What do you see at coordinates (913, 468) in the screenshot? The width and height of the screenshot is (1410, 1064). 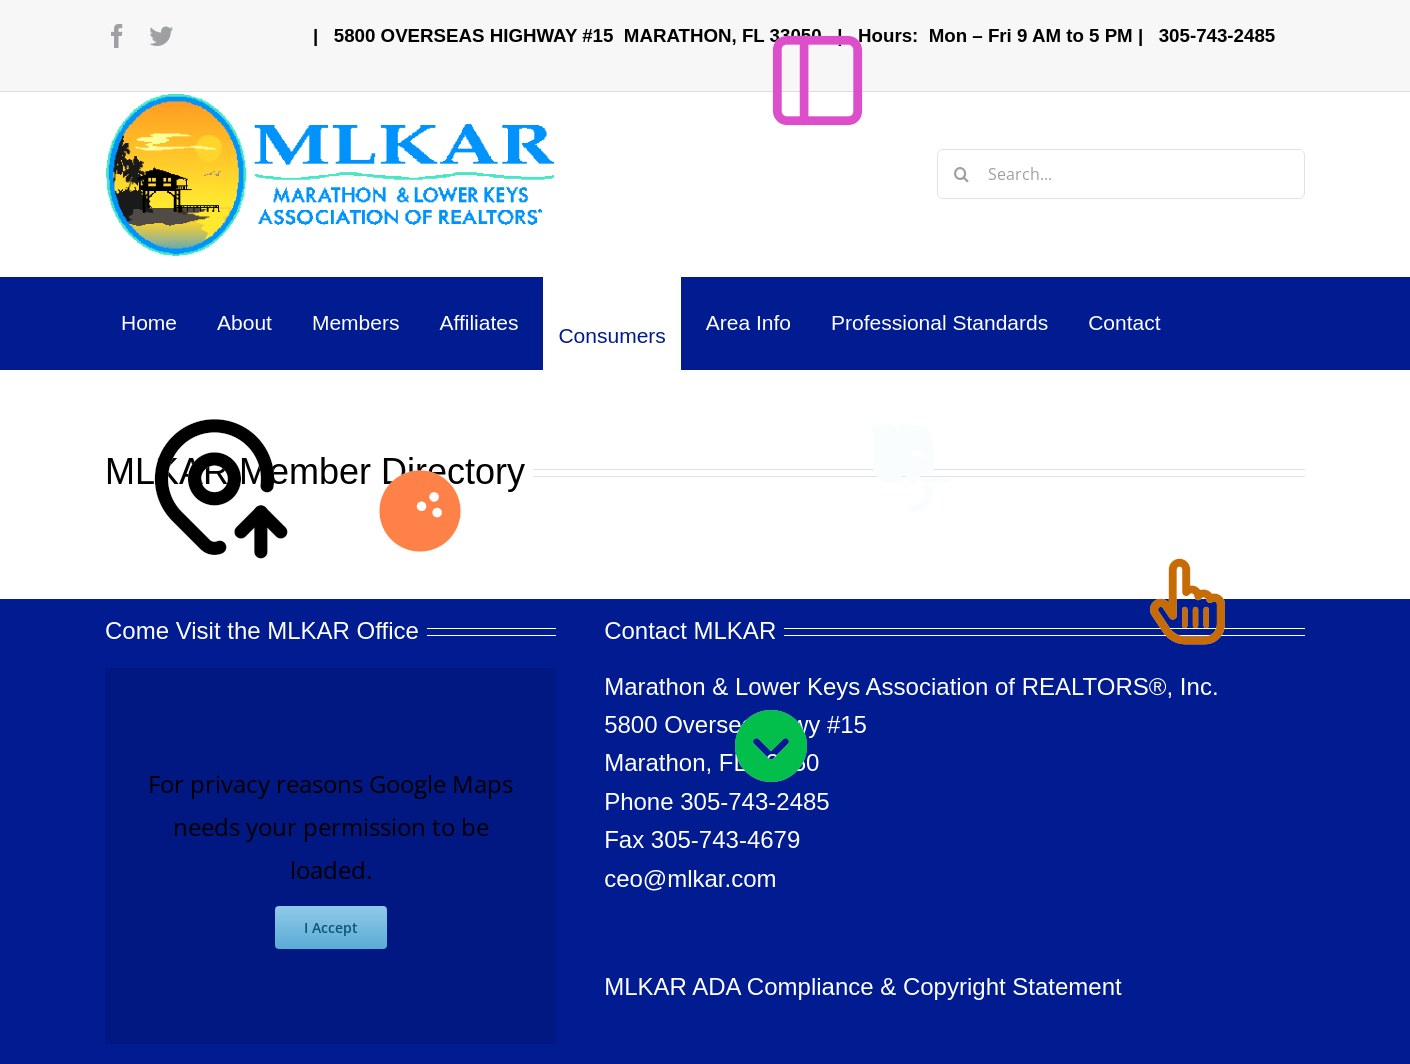 I see `deskpro logo` at bounding box center [913, 468].